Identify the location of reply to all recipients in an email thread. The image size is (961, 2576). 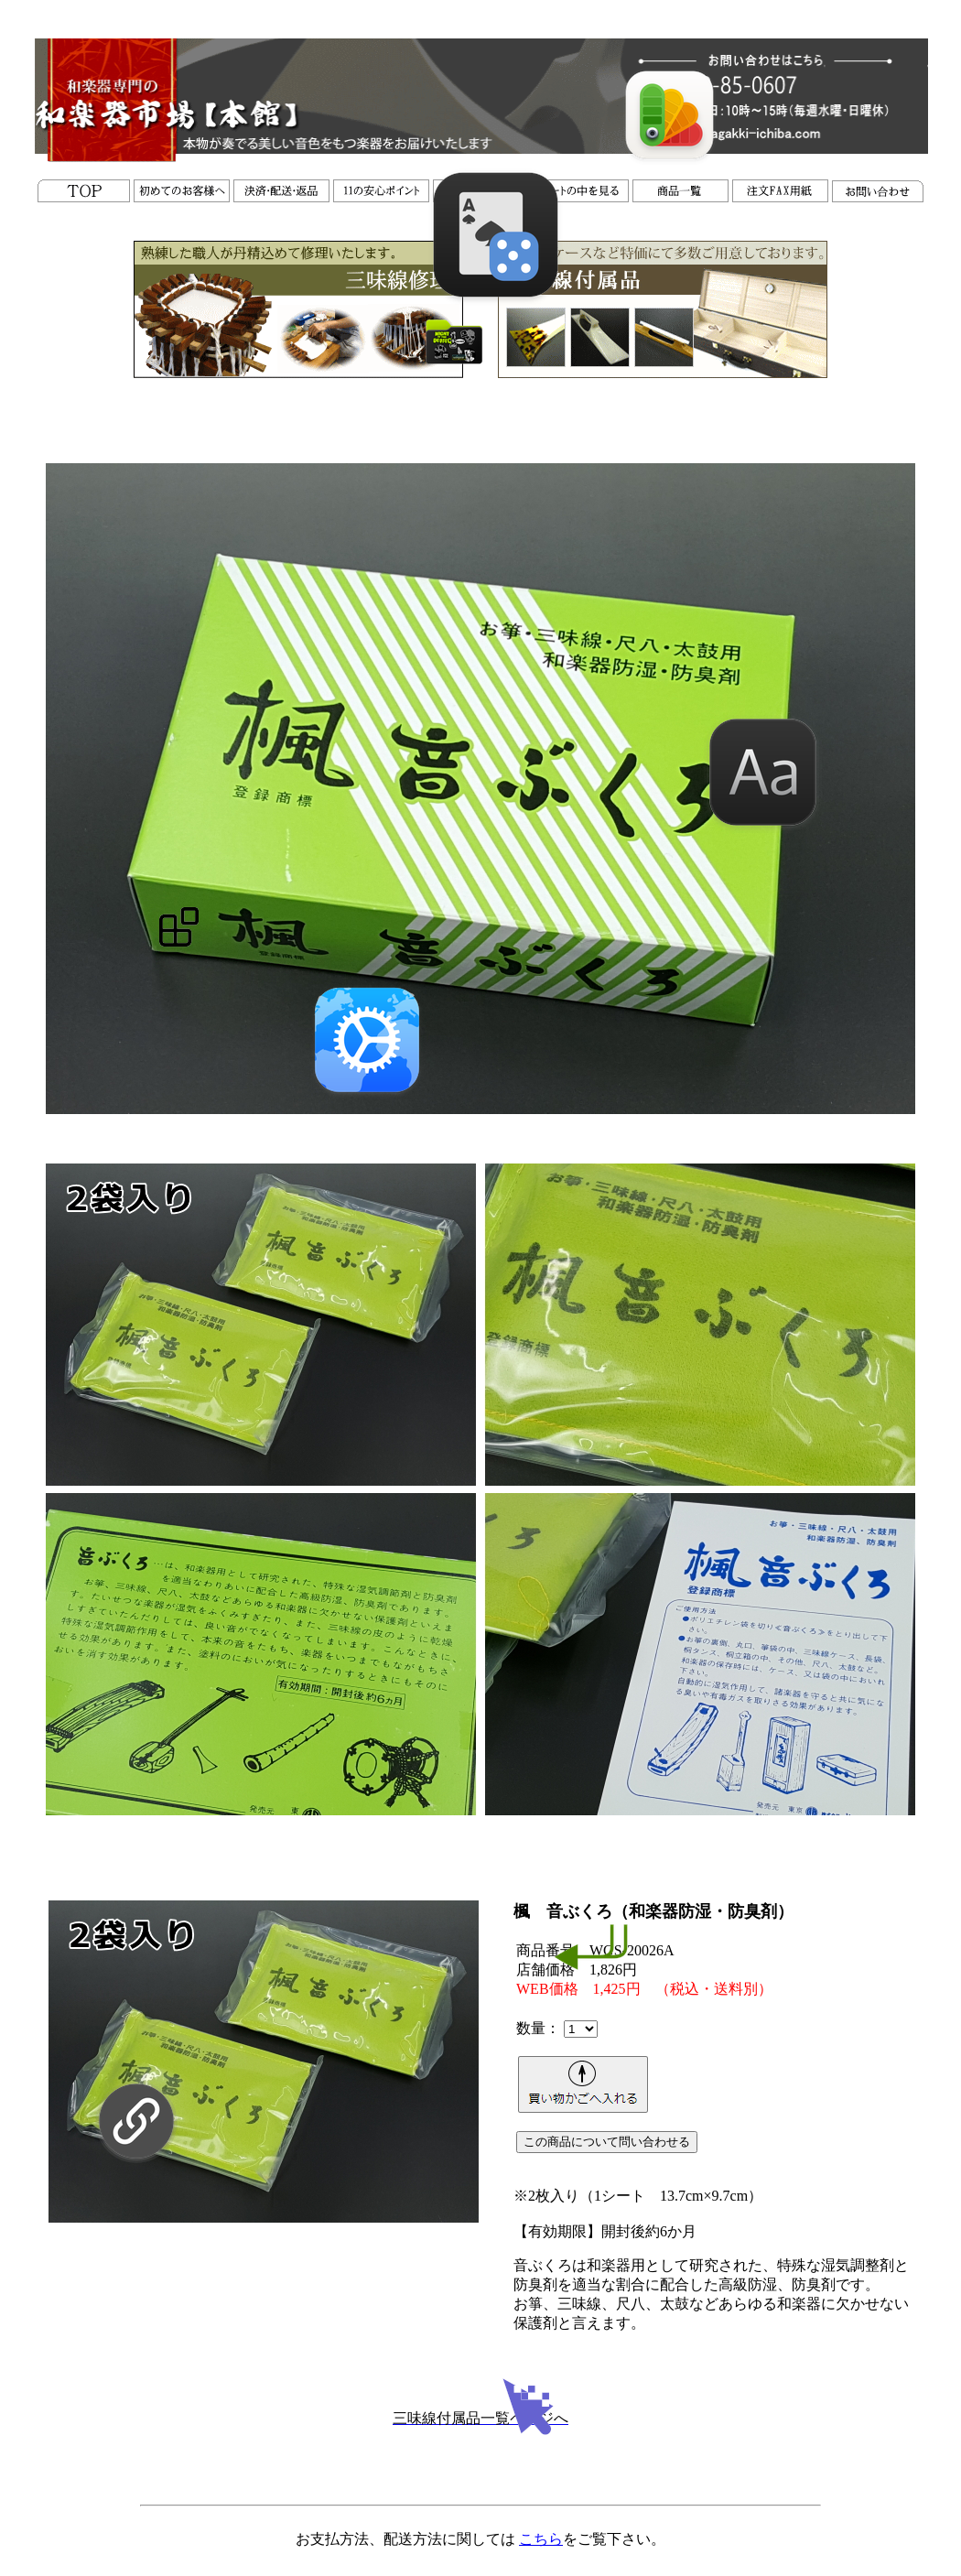
(589, 1946).